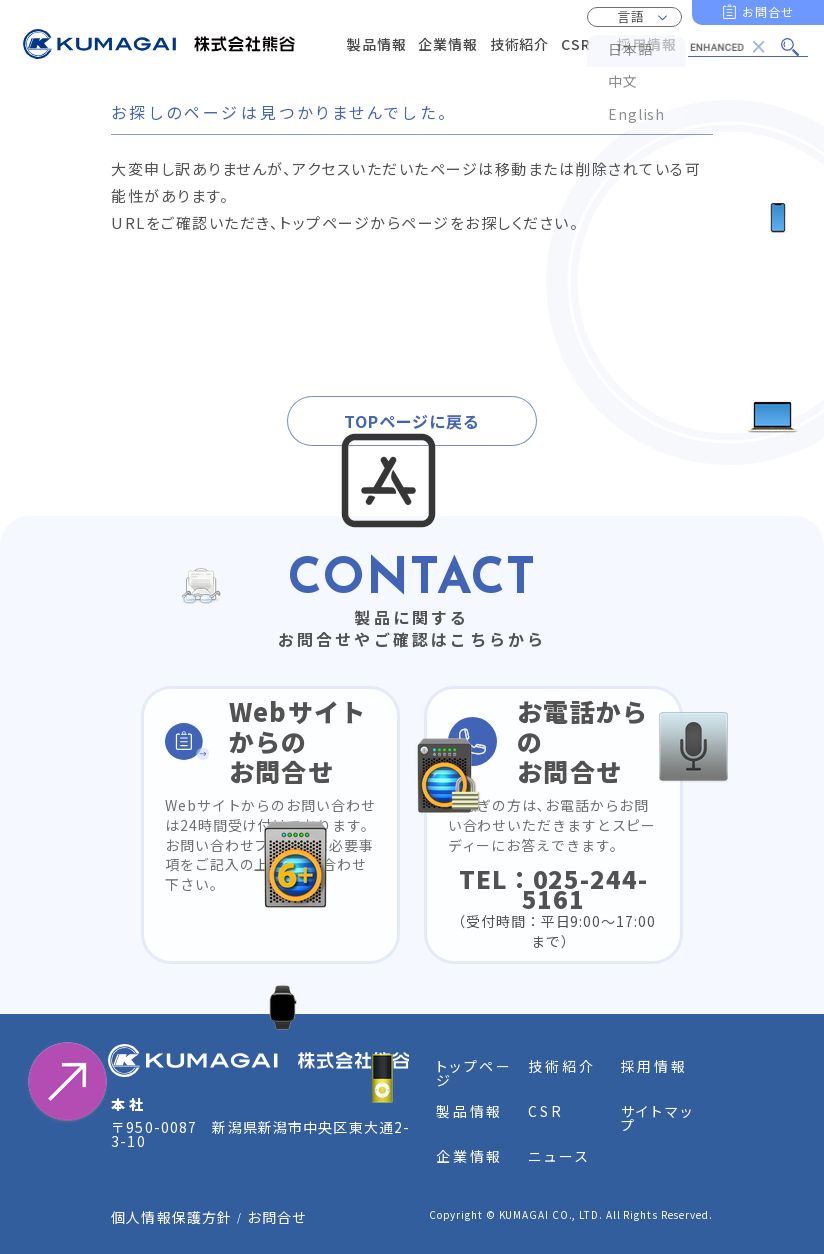 The image size is (824, 1254). I want to click on indicates a symbolic link or shortcut to another file, so click(67, 1081).